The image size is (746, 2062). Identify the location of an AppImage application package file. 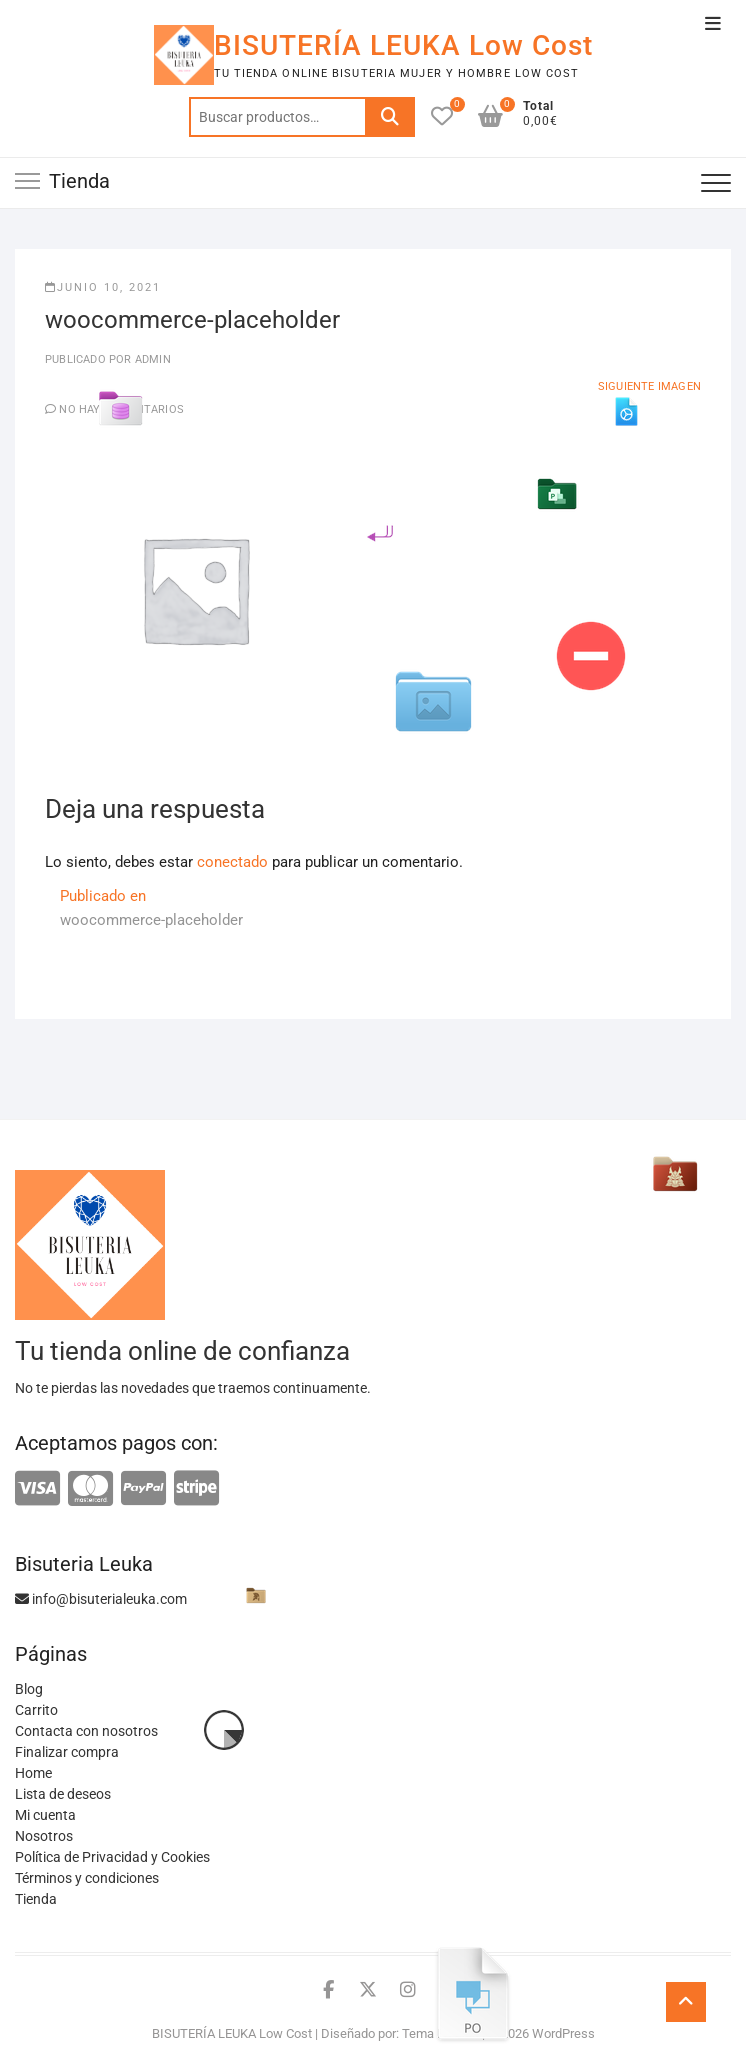
(626, 411).